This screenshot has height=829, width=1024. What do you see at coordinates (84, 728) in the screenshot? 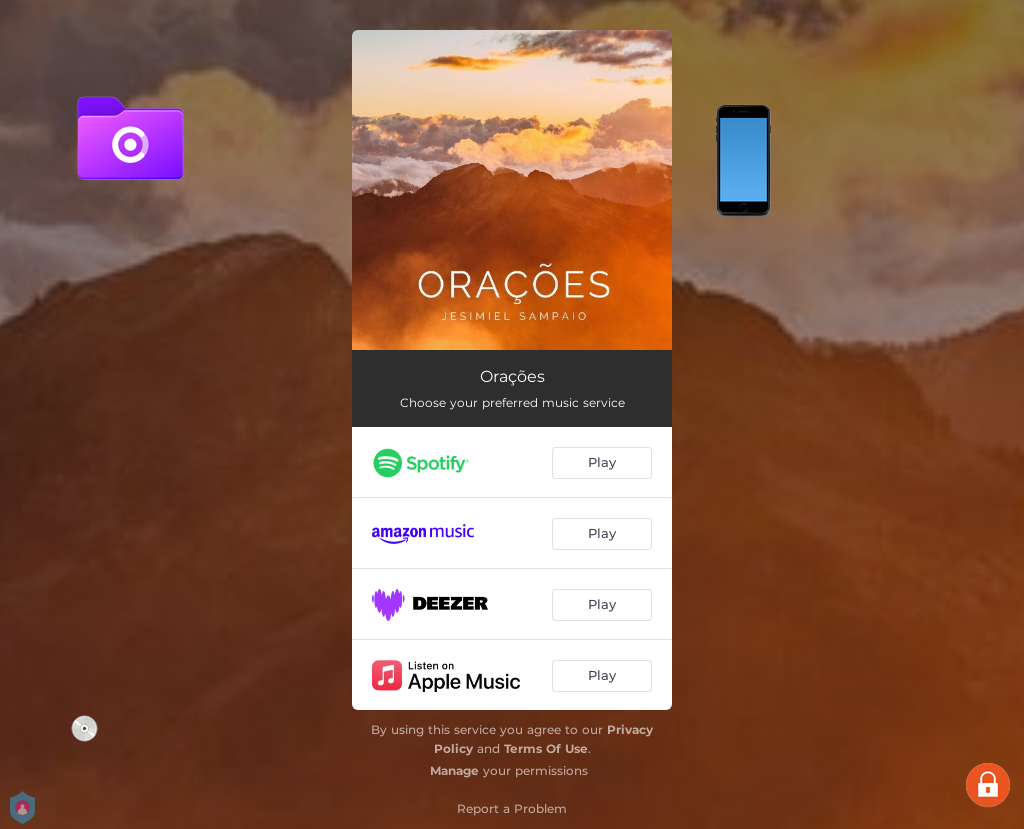
I see `indicates a rewritable DVD disc` at bounding box center [84, 728].